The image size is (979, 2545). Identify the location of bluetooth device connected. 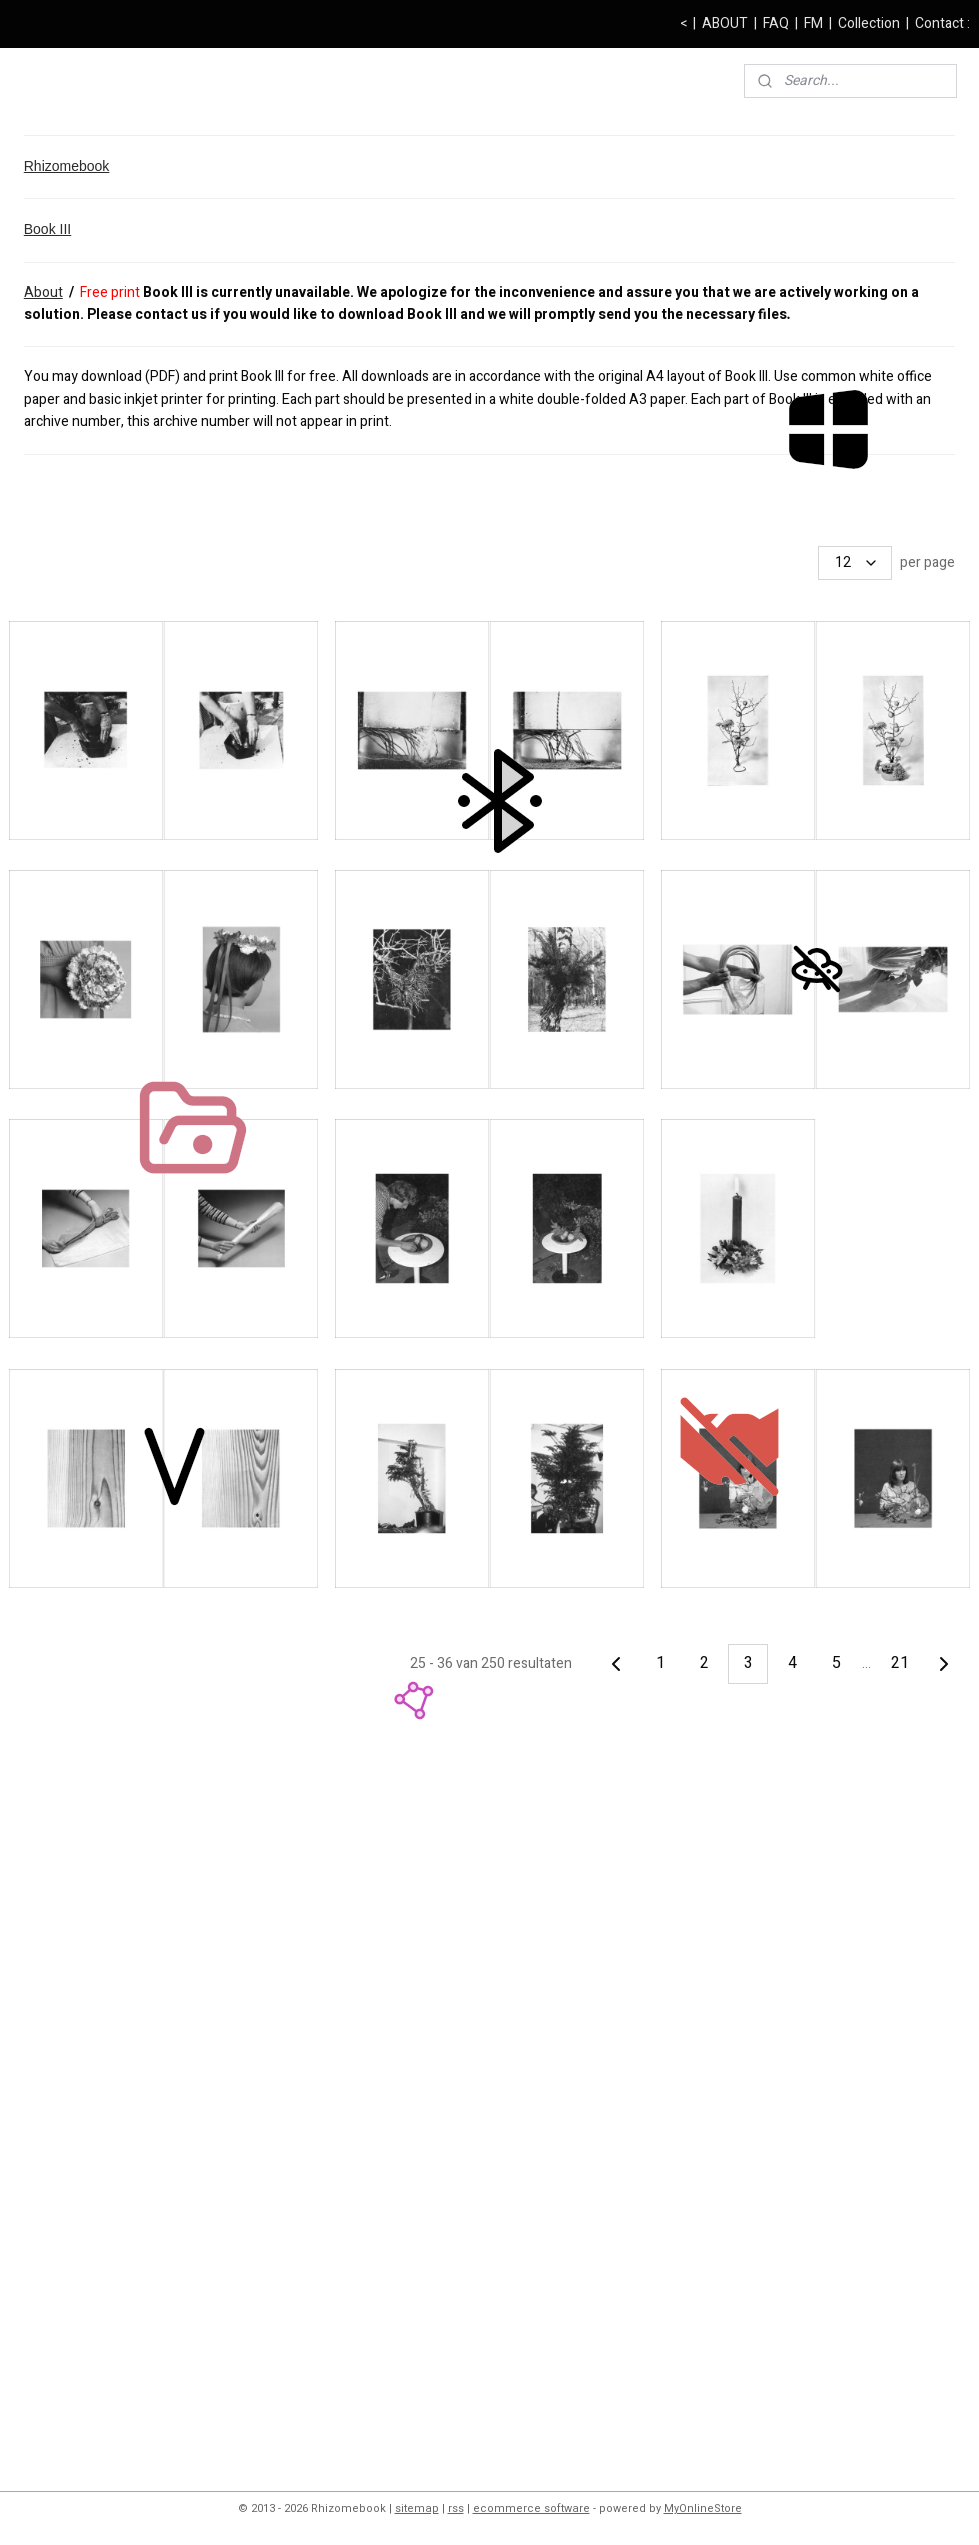
(498, 801).